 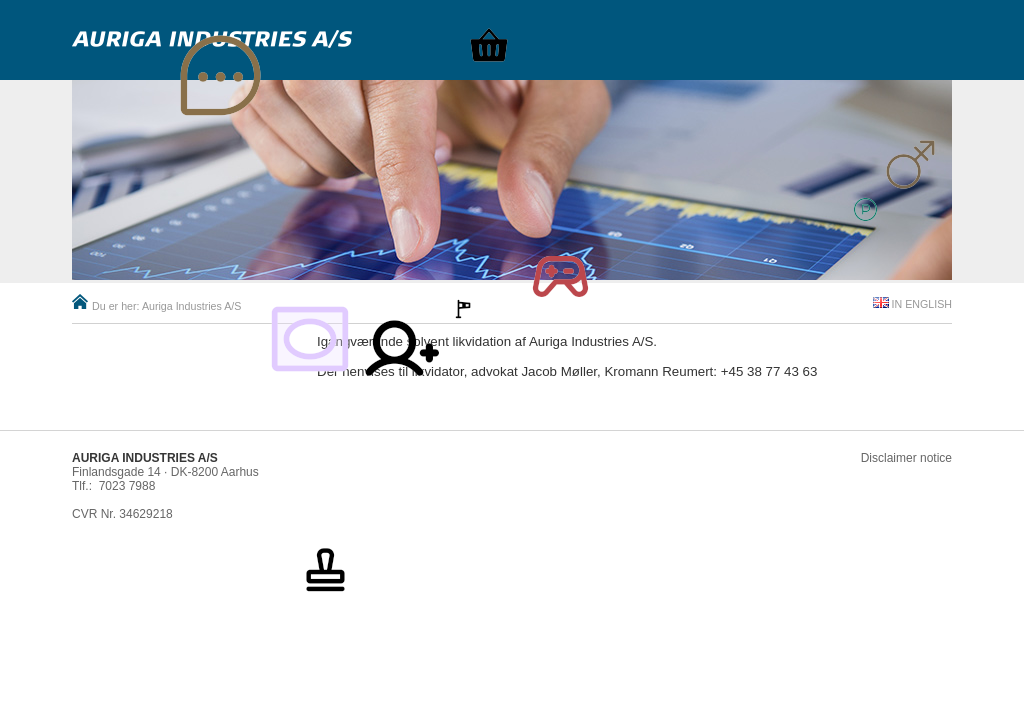 What do you see at coordinates (325, 570) in the screenshot?
I see `apply a stamp or approval mark` at bounding box center [325, 570].